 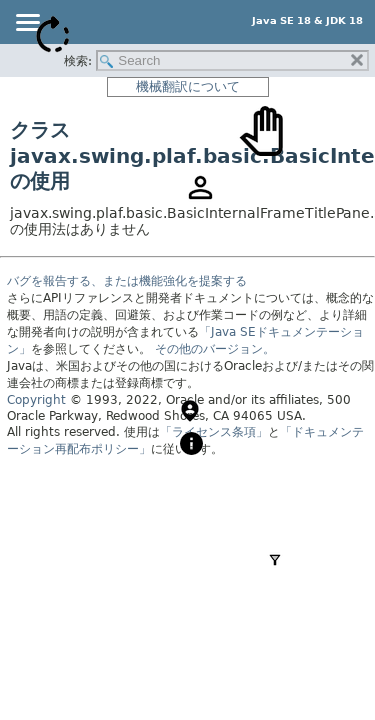 I want to click on view a contact's location on the map, so click(x=190, y=411).